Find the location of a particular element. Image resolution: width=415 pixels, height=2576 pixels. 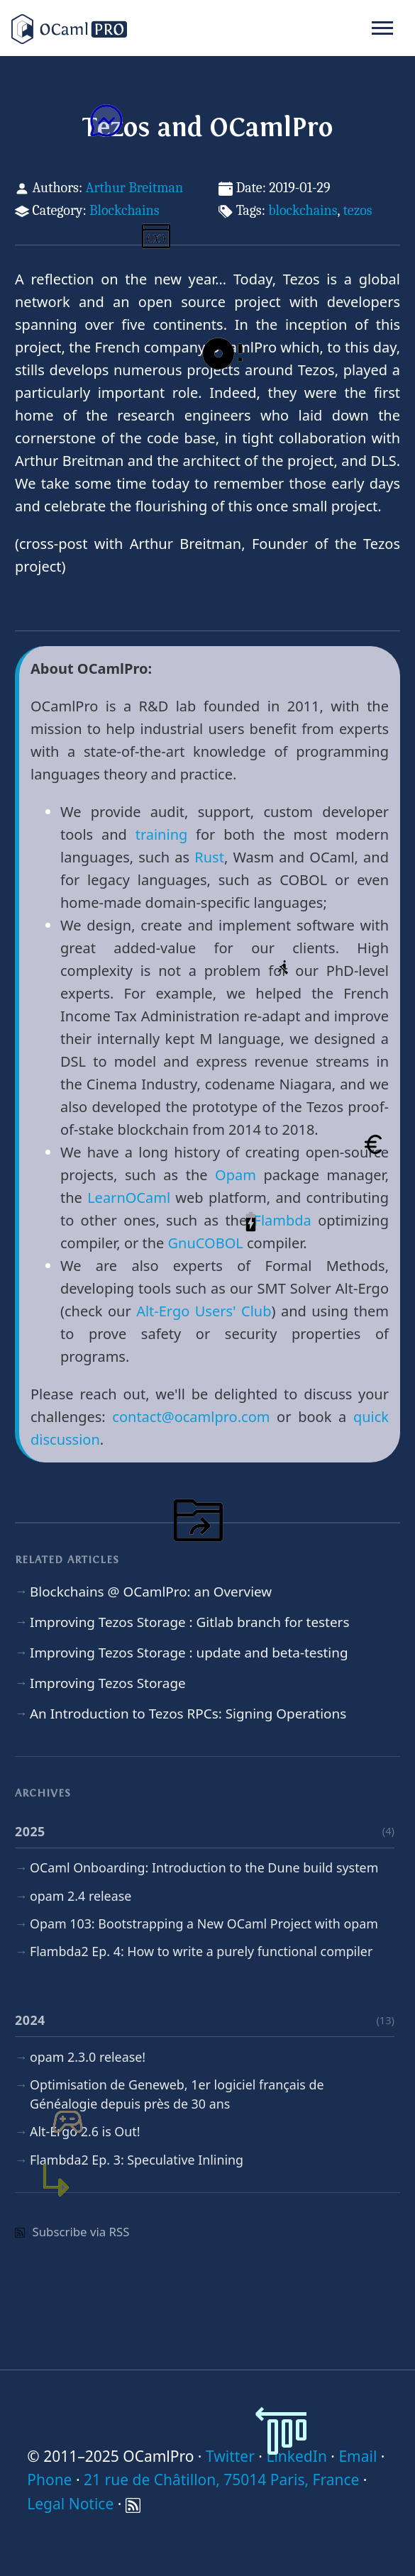

access rowing or kayaking activities is located at coordinates (282, 967).